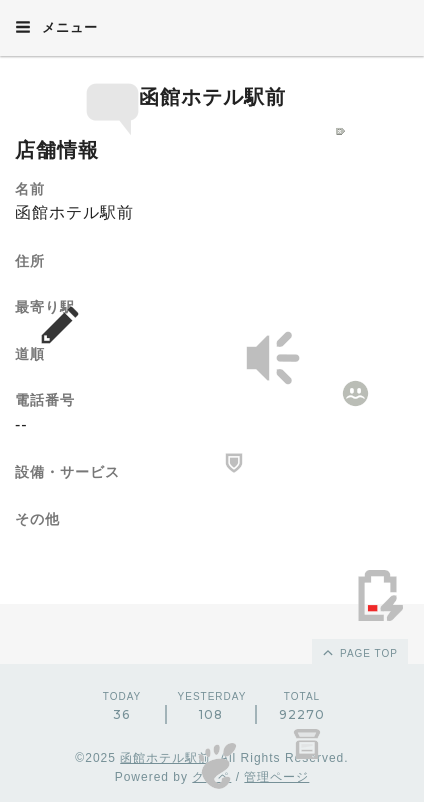  Describe the element at coordinates (307, 744) in the screenshot. I see `scan a document or image` at that location.